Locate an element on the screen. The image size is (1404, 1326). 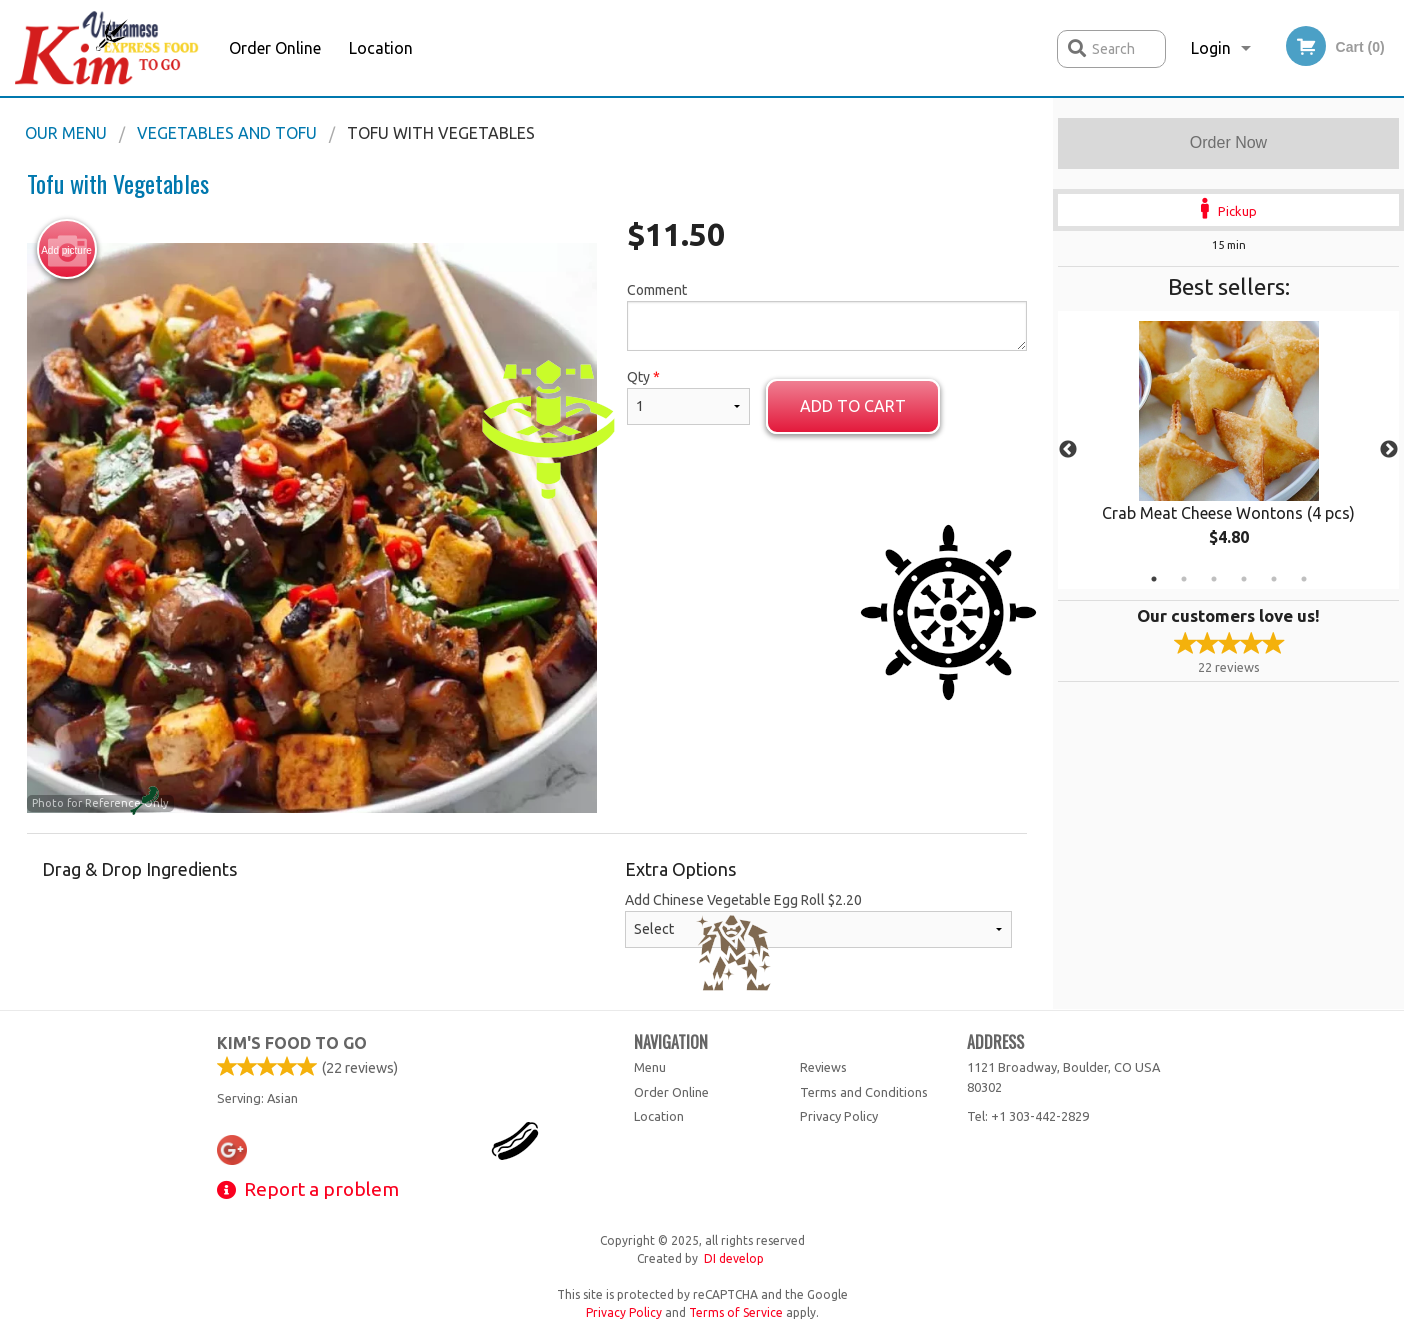
browse food or restaurant options is located at coordinates (515, 1141).